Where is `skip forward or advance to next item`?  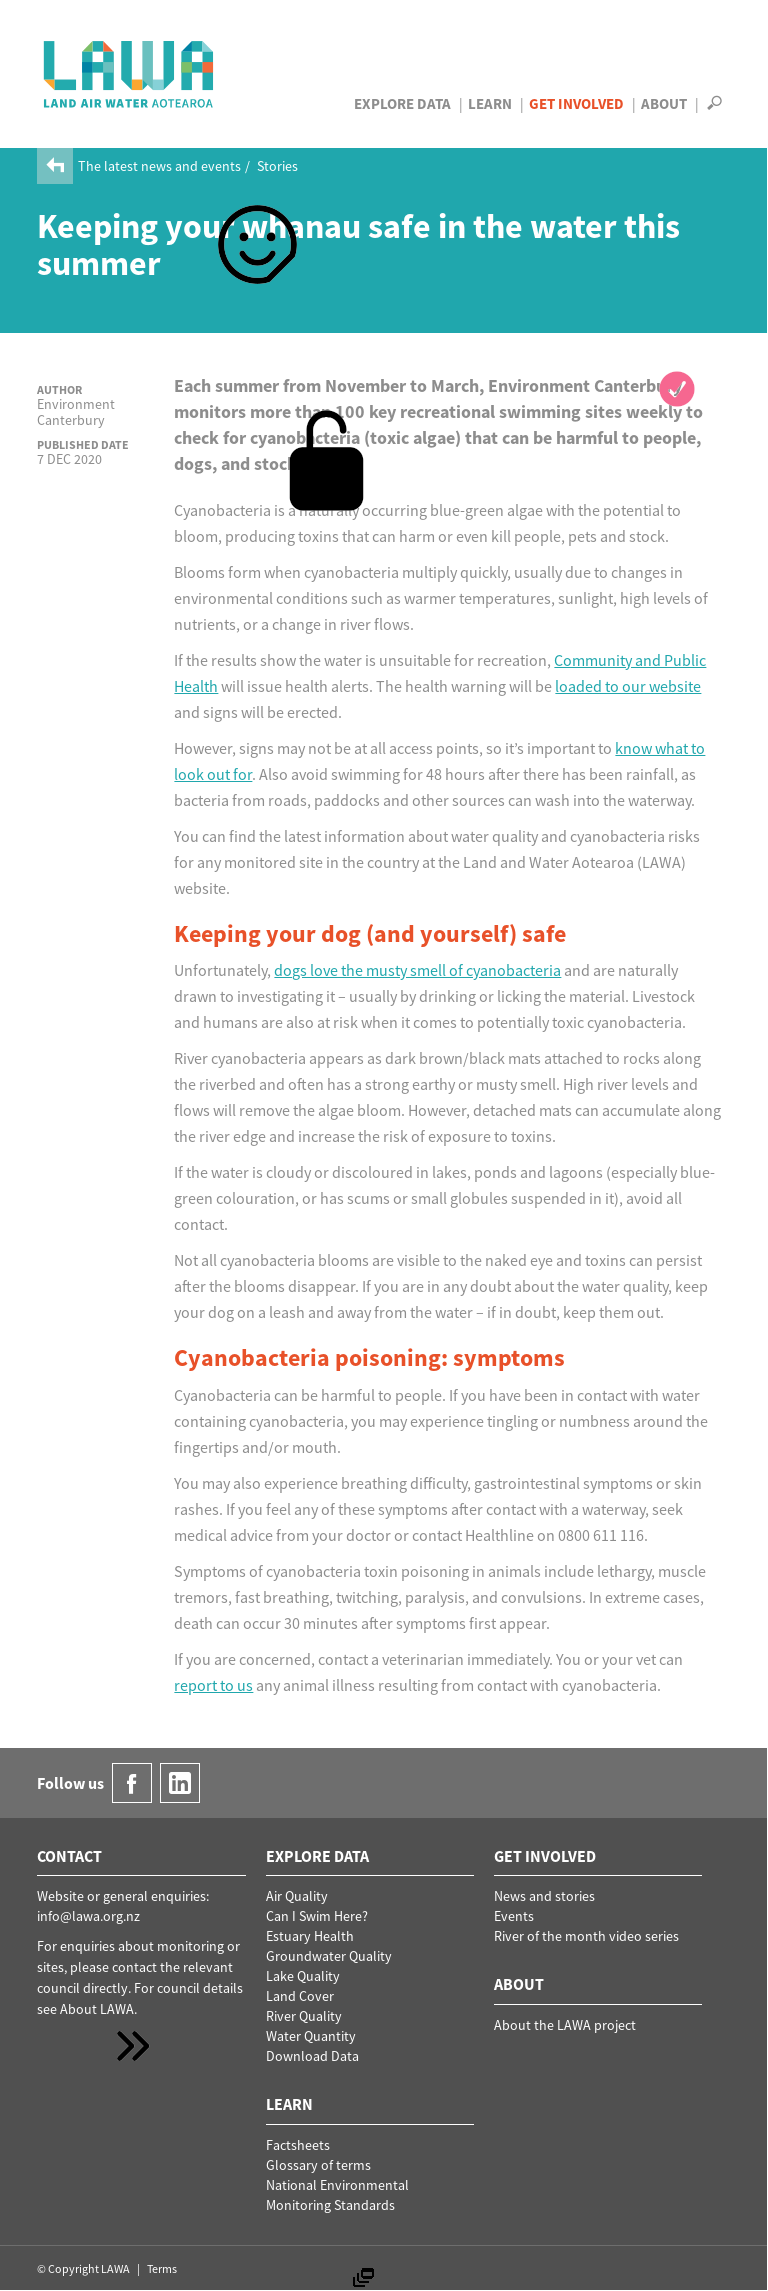 skip forward or advance to next item is located at coordinates (132, 2046).